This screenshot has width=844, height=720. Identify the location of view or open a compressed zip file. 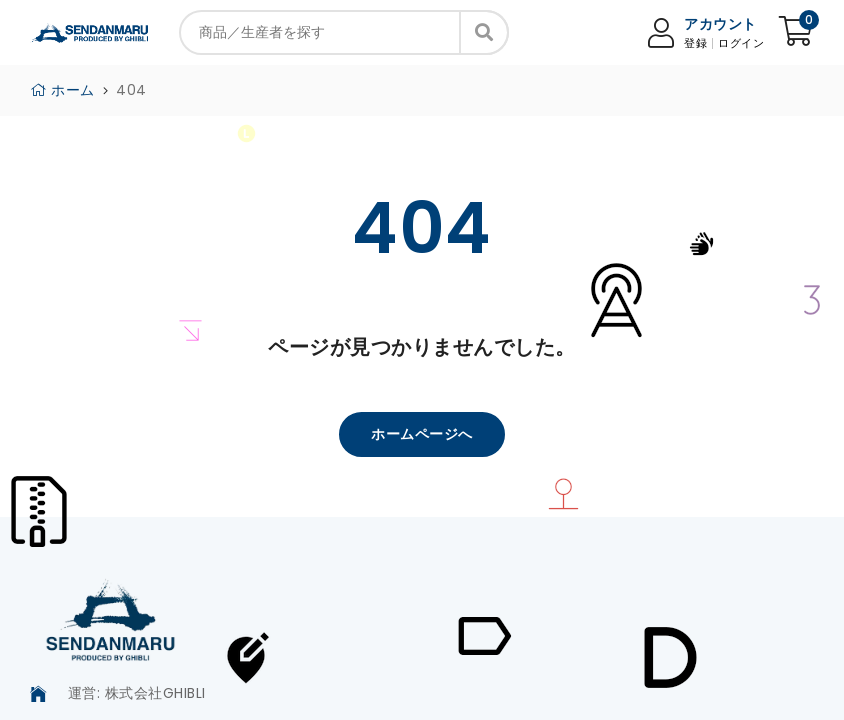
(39, 510).